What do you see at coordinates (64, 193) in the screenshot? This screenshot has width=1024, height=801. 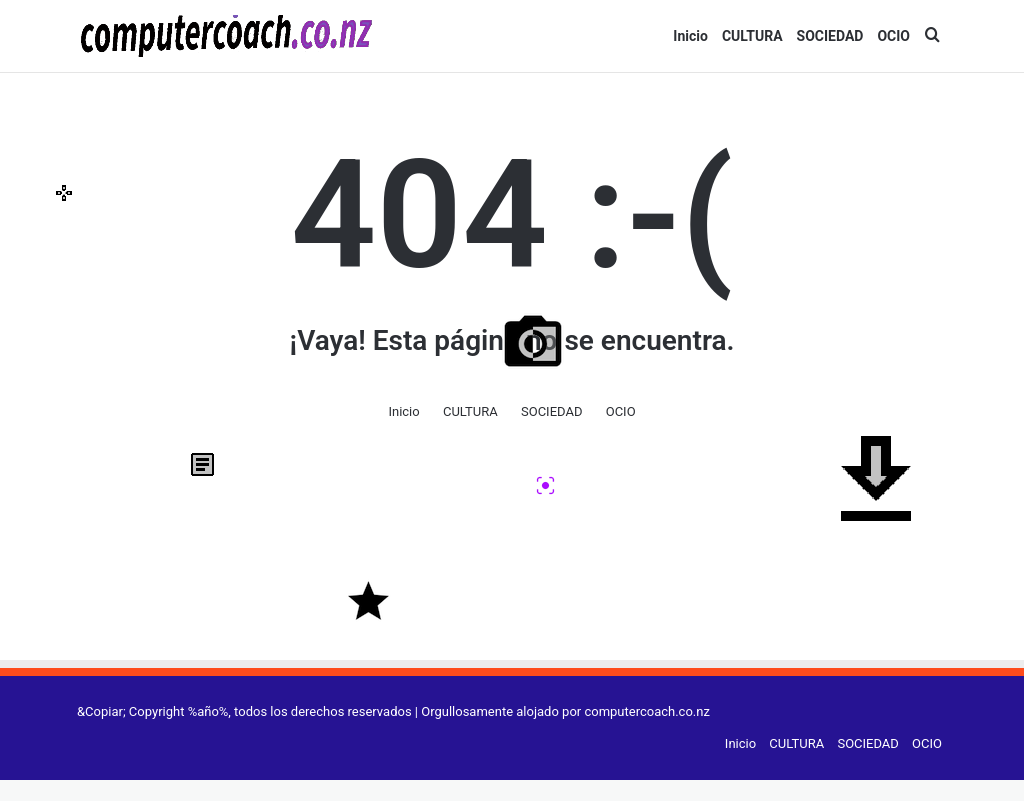 I see `access gaming features or settings` at bounding box center [64, 193].